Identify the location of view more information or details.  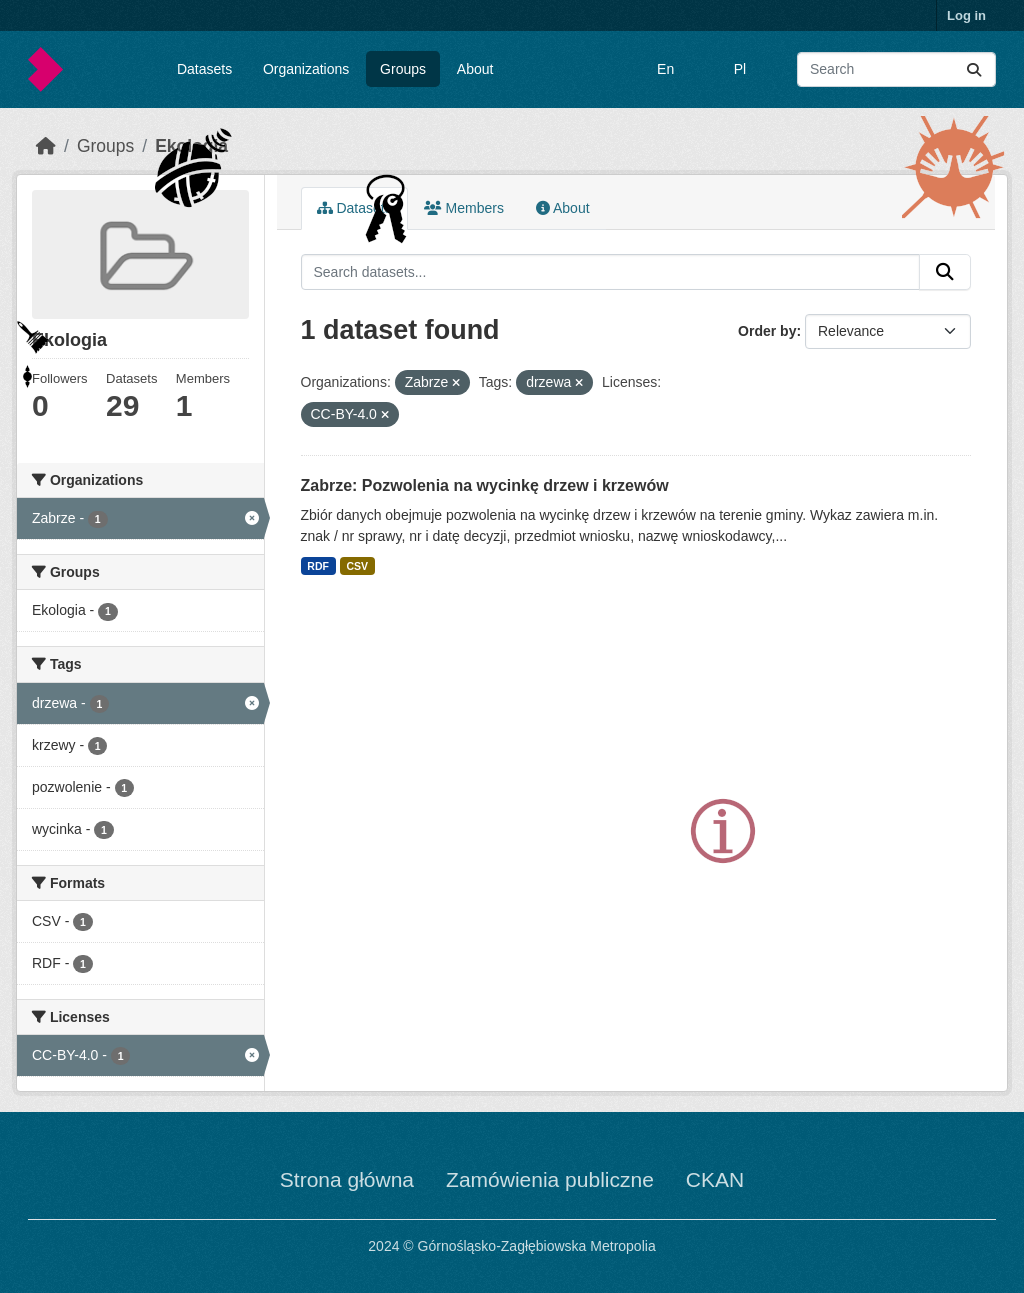
(723, 831).